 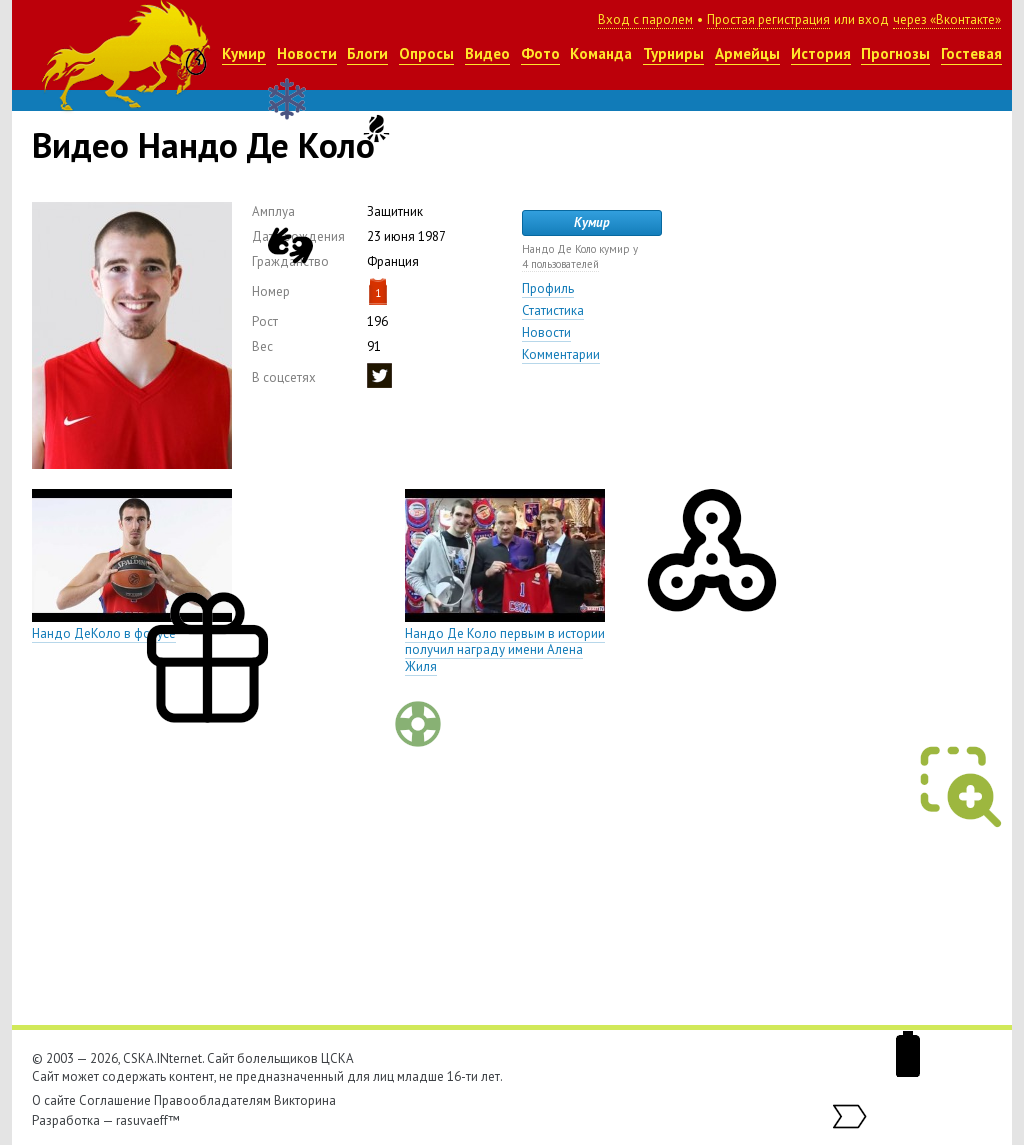 What do you see at coordinates (908, 1054) in the screenshot?
I see `indicates battery is fully charged` at bounding box center [908, 1054].